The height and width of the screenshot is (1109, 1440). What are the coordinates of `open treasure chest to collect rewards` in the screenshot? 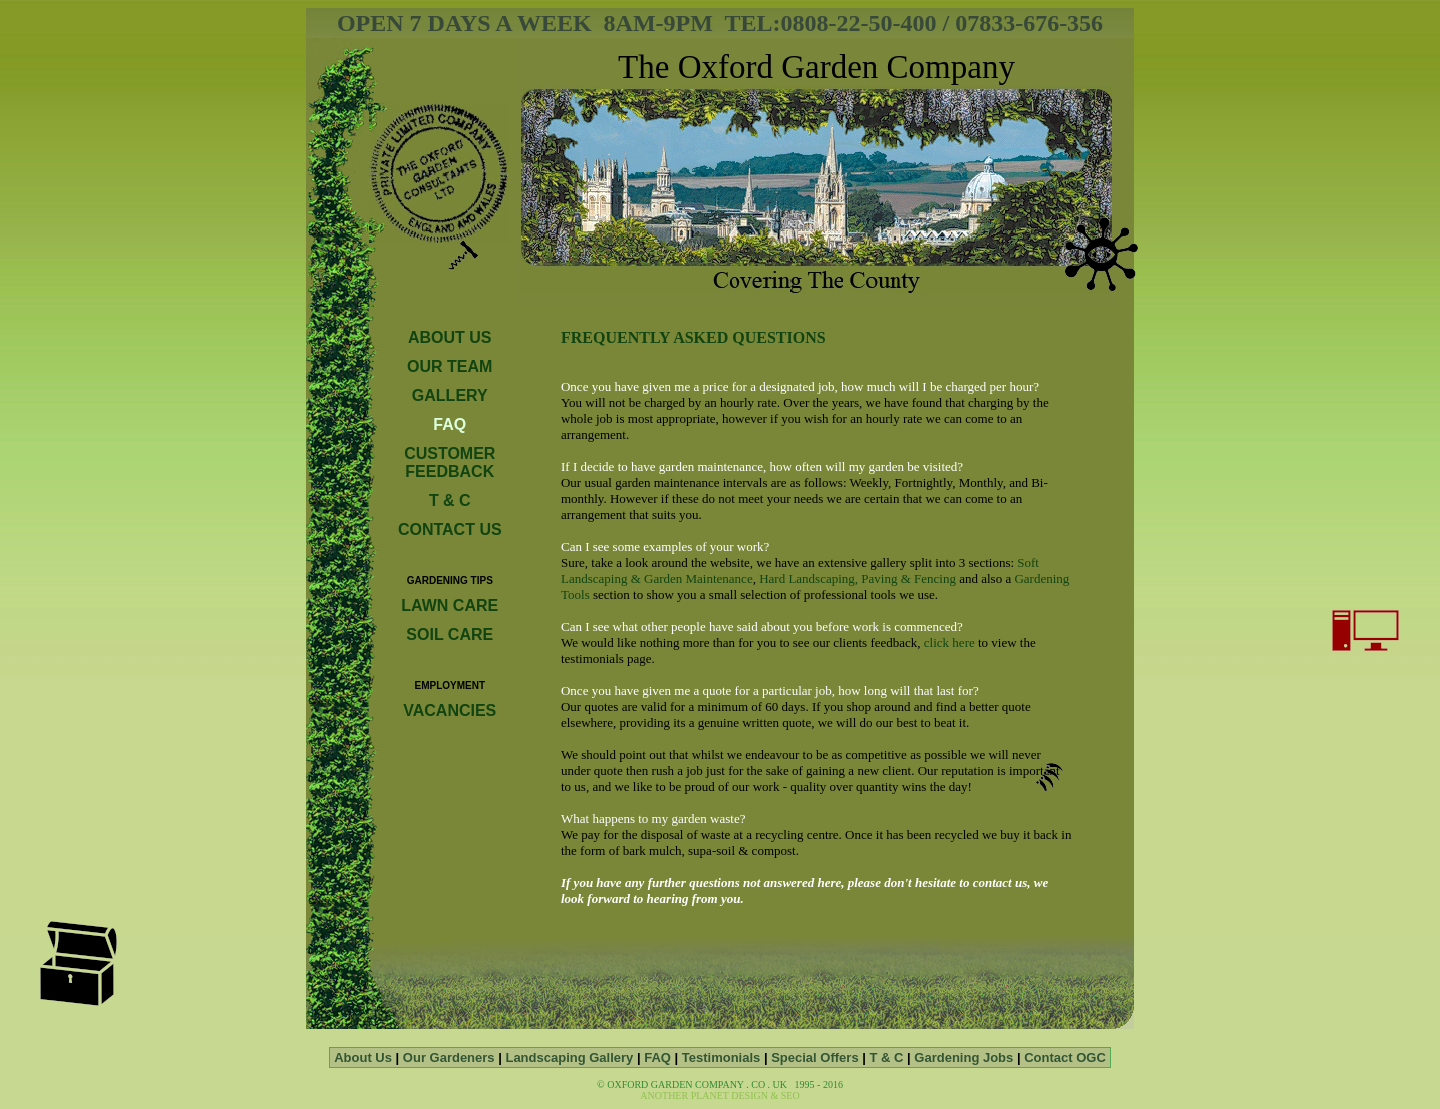 It's located at (78, 963).